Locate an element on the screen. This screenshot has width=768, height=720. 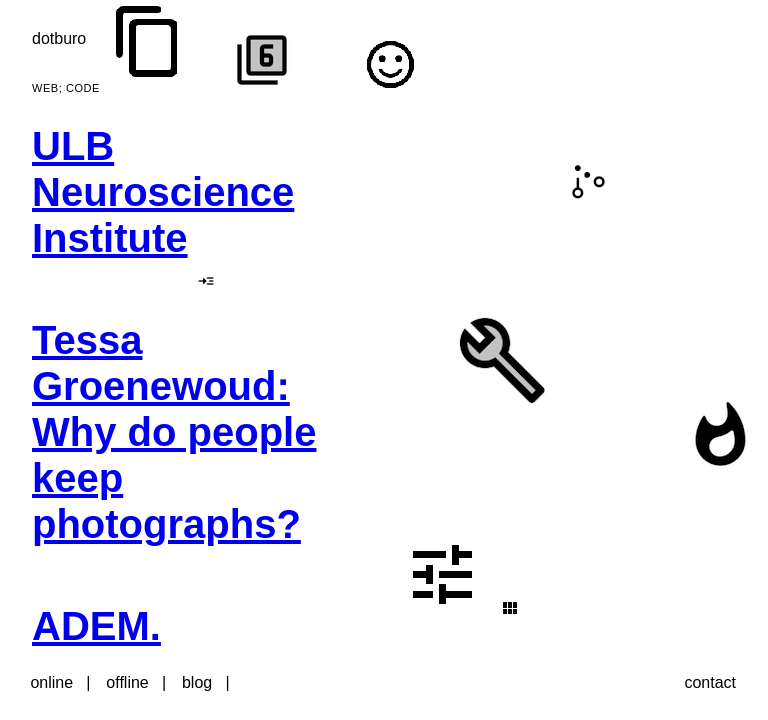
access settings or configuration options is located at coordinates (502, 360).